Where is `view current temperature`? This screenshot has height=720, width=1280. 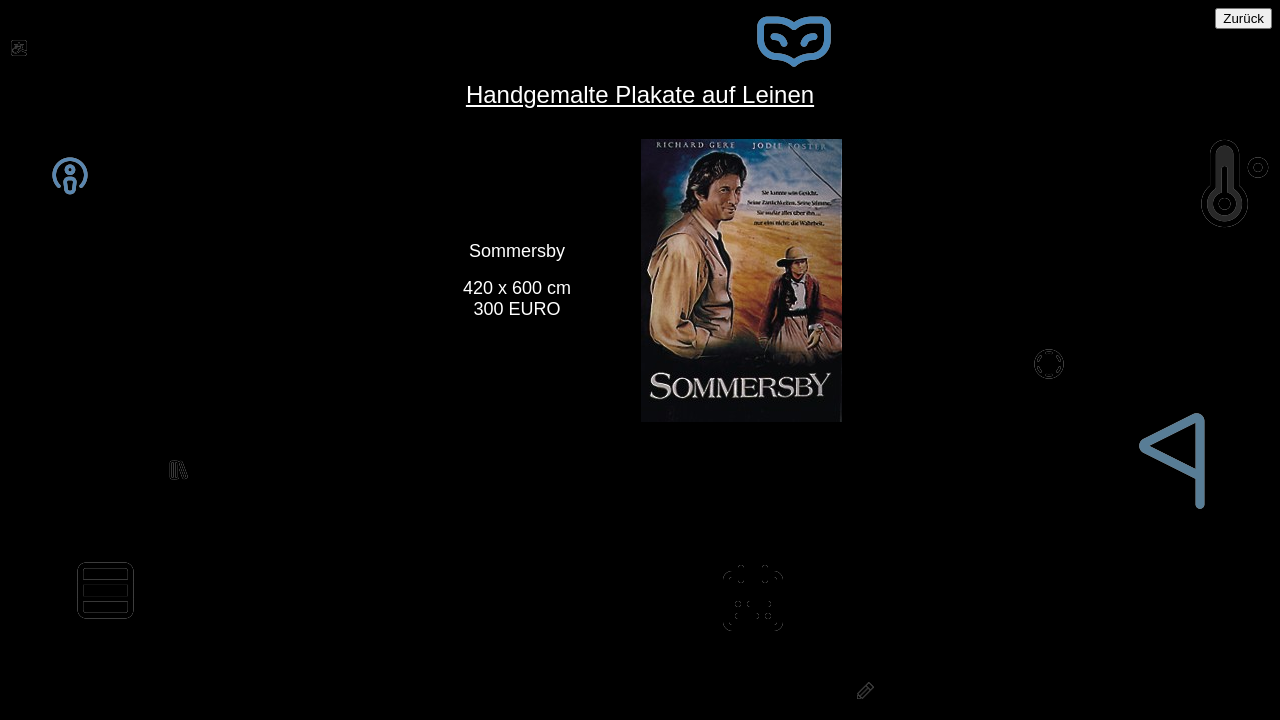 view current temperature is located at coordinates (1227, 183).